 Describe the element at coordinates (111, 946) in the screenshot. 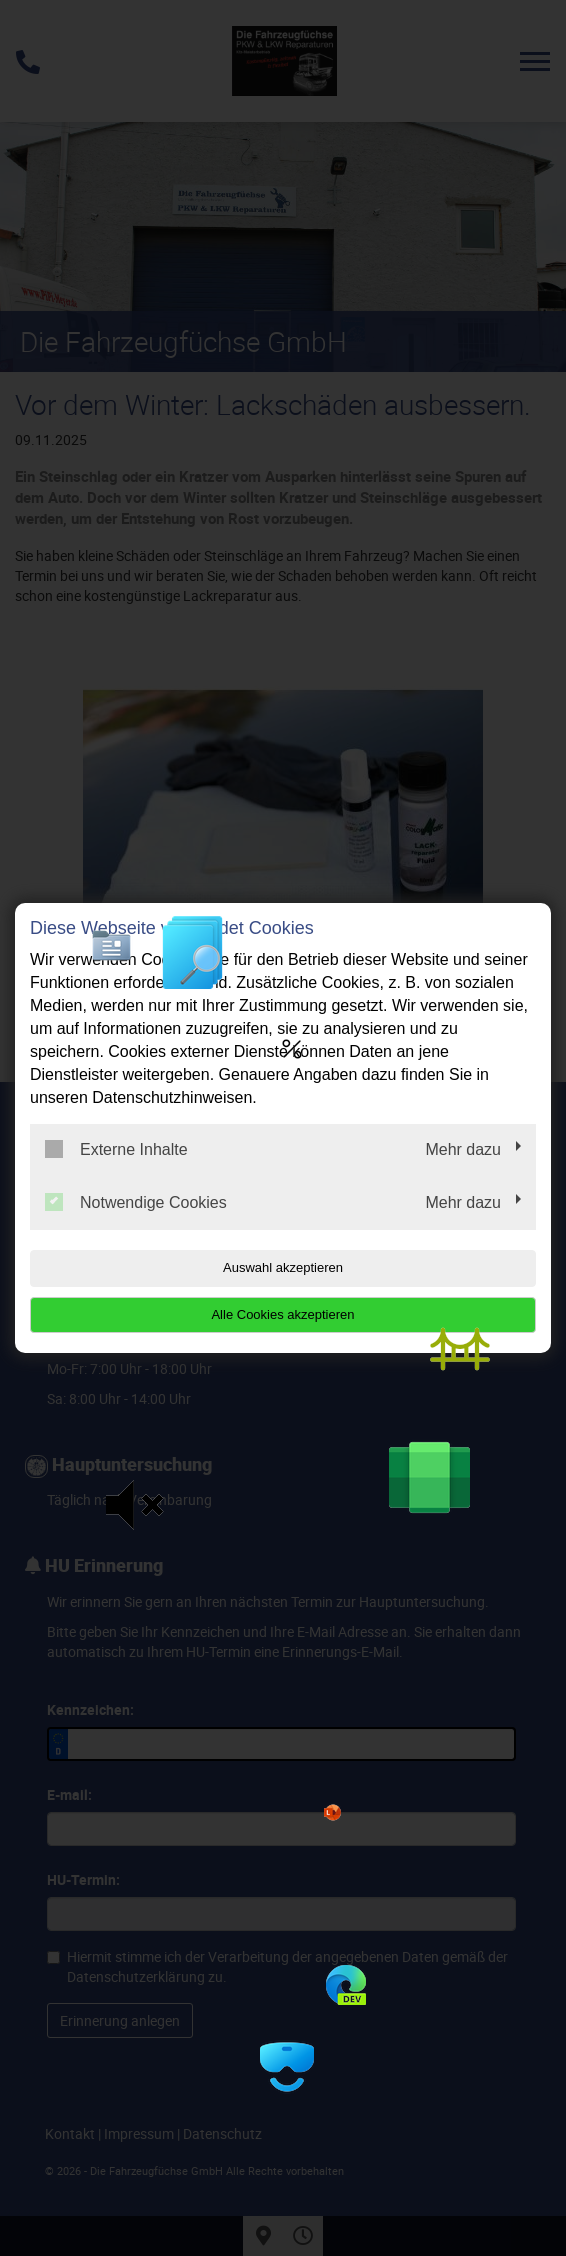

I see `open your documents folder` at that location.